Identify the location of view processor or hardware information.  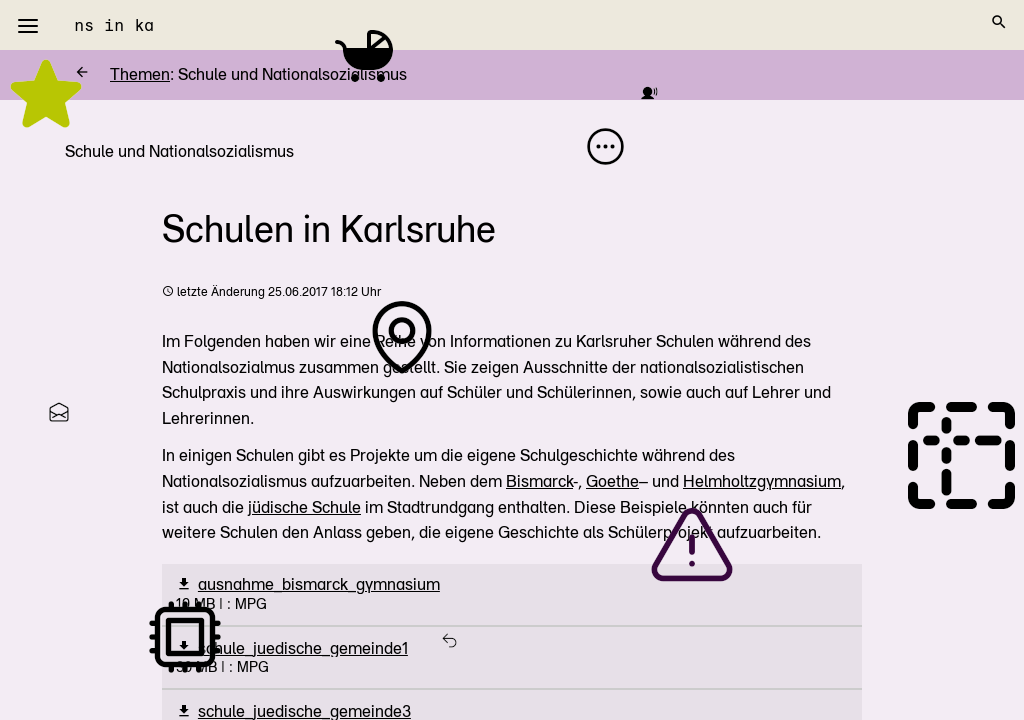
(185, 637).